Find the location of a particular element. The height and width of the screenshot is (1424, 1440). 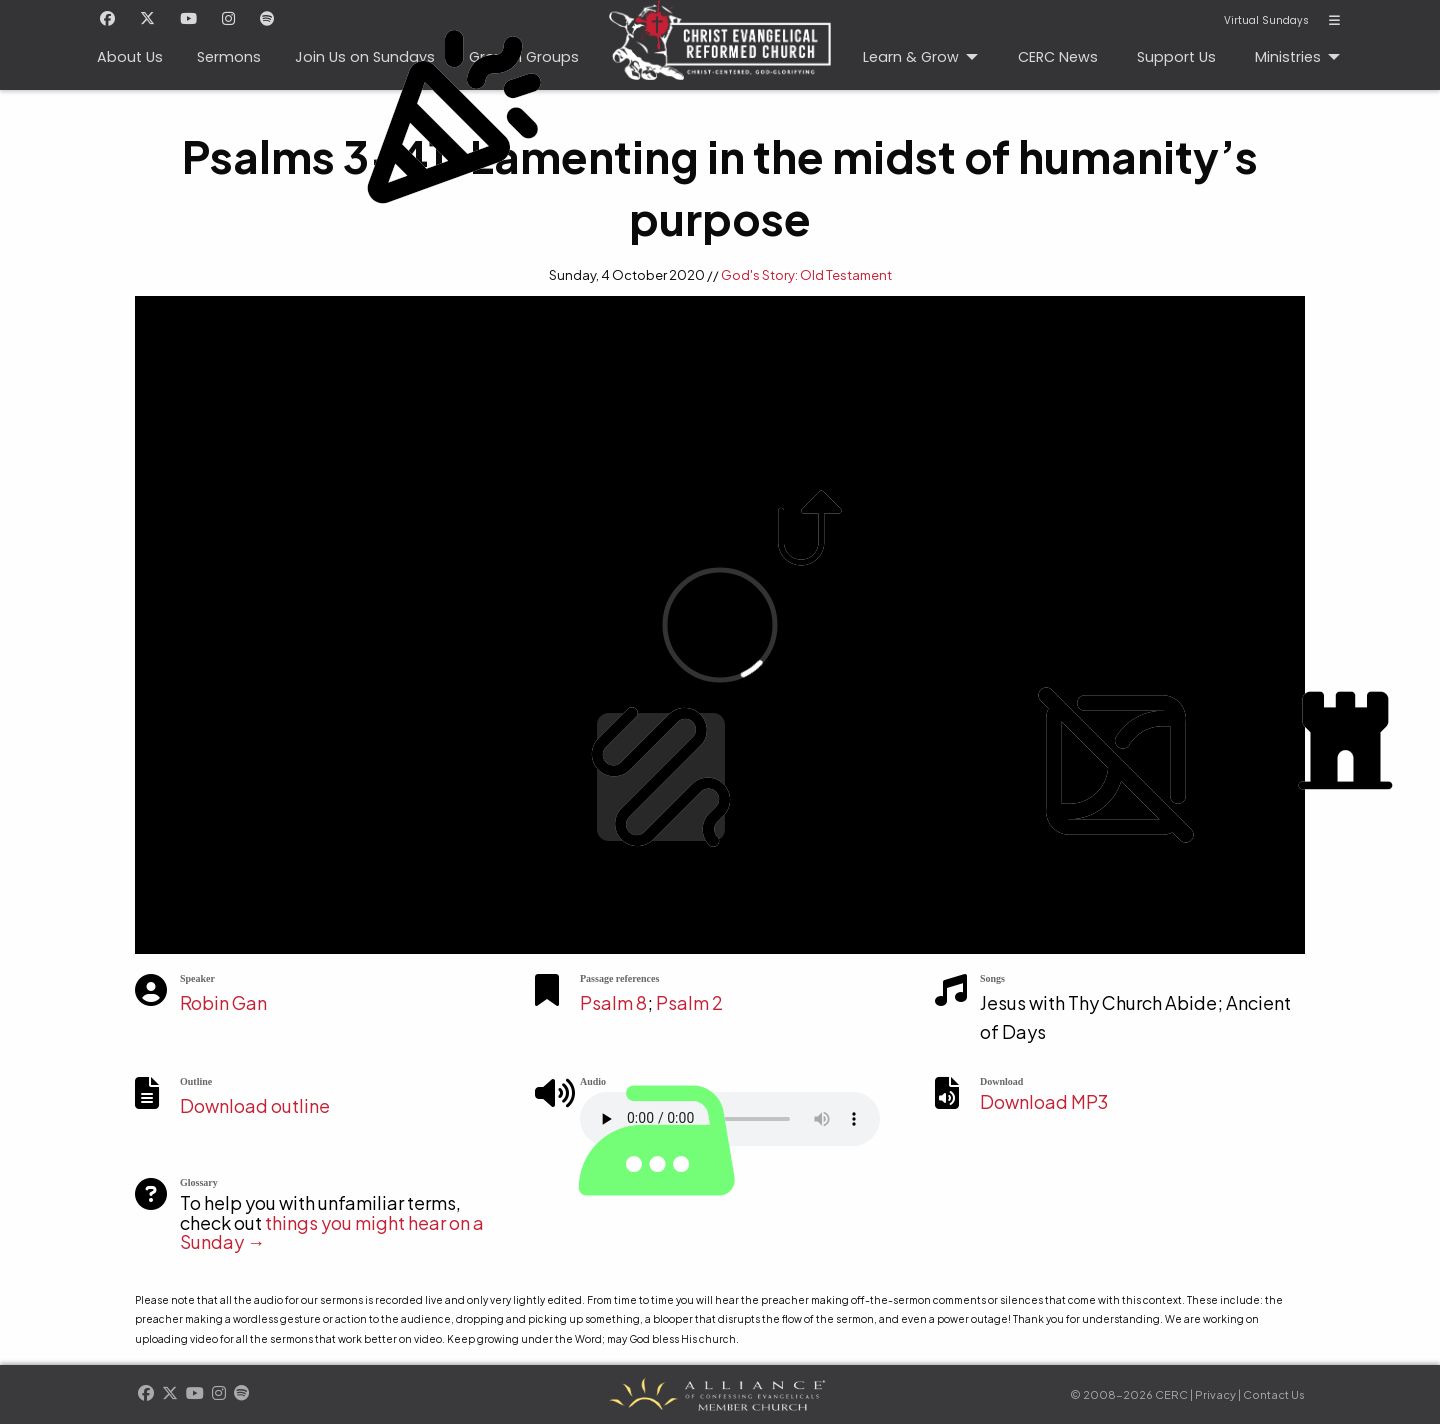

disable contrast adjustment is located at coordinates (1116, 765).